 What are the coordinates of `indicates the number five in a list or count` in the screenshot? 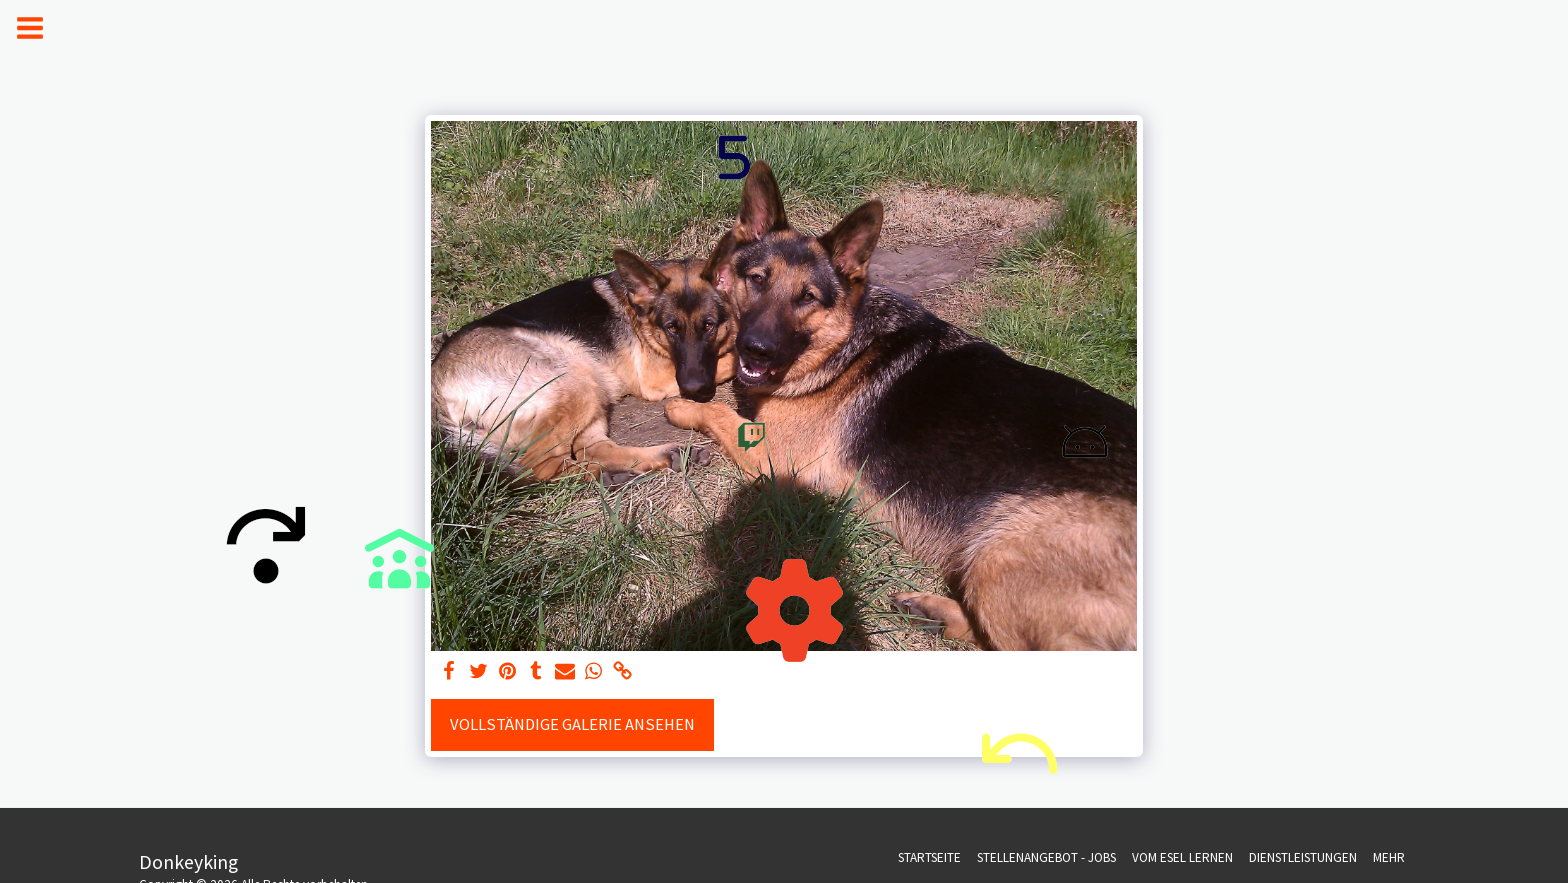 It's located at (734, 157).